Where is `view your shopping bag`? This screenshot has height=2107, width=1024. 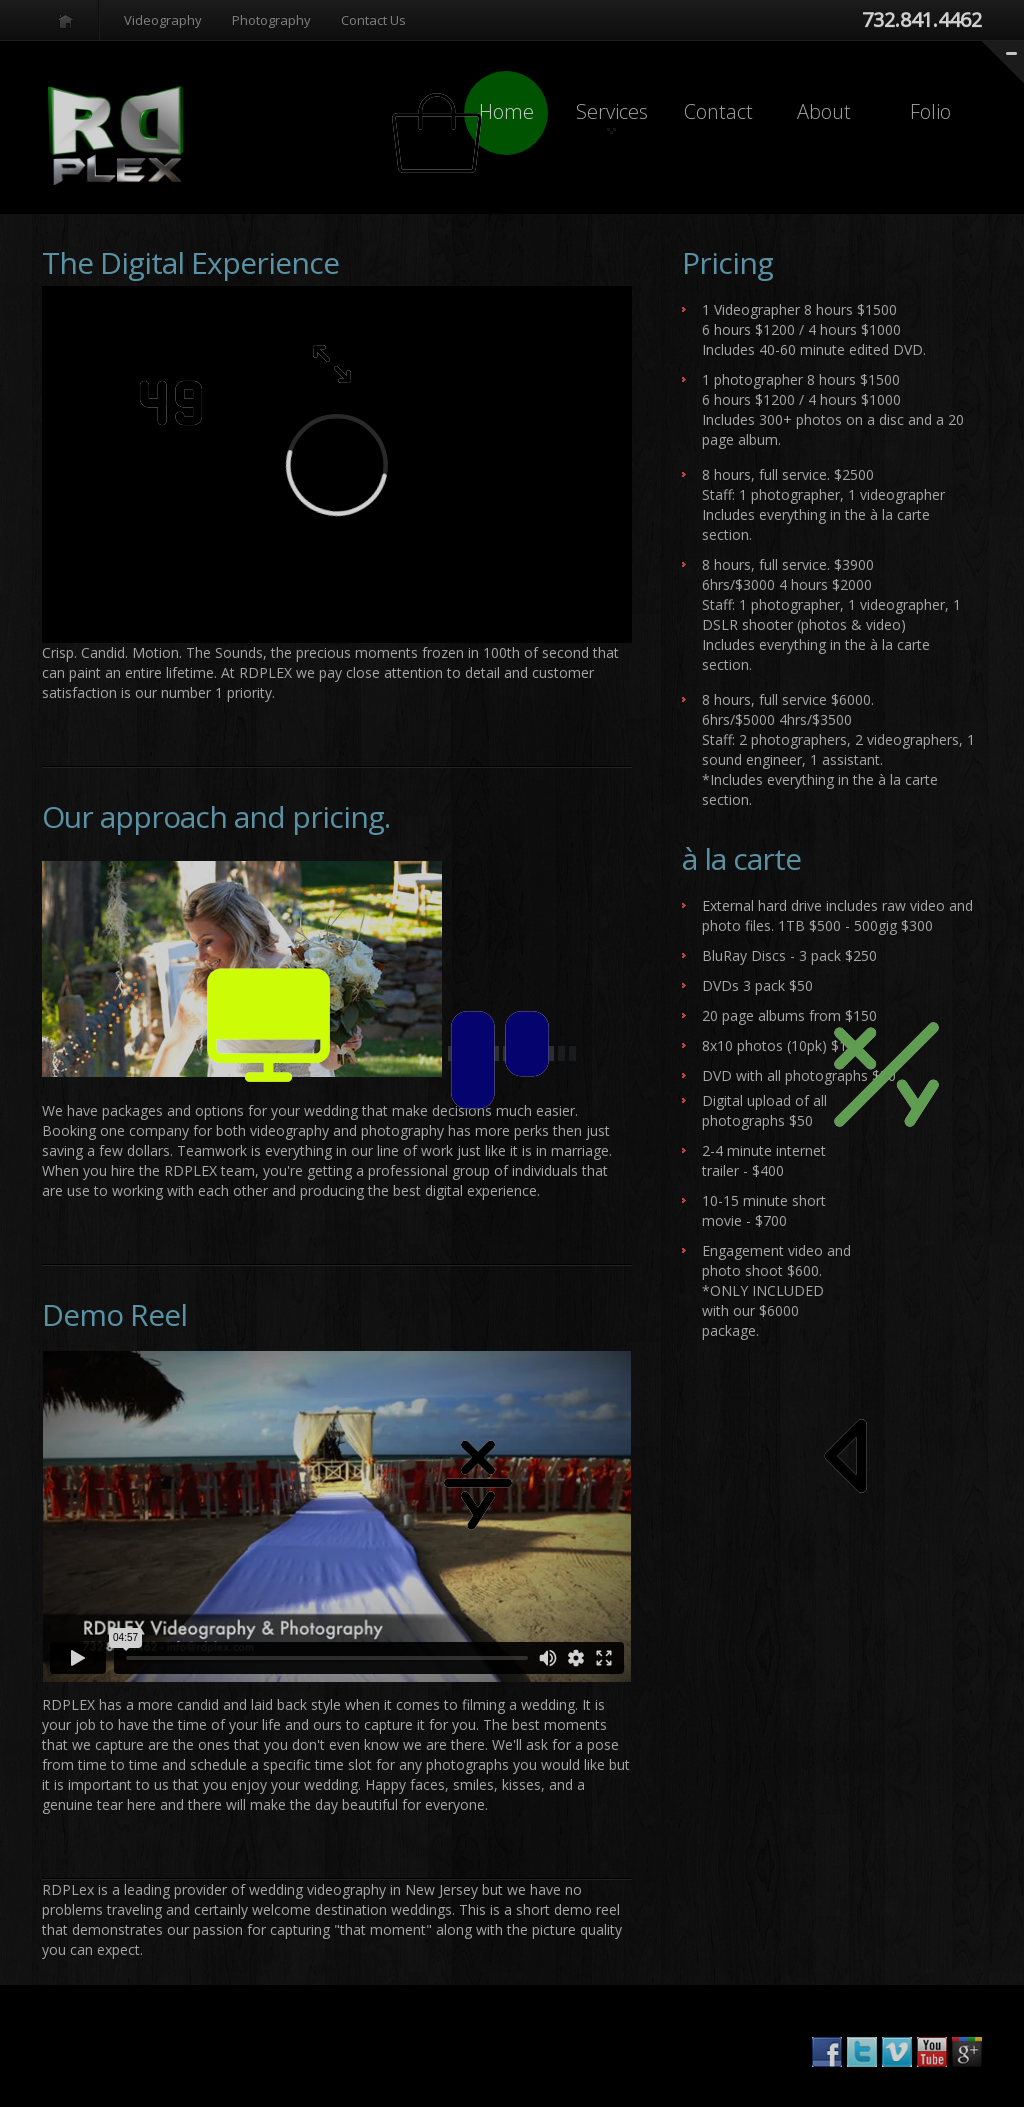
view your shopping bag is located at coordinates (437, 138).